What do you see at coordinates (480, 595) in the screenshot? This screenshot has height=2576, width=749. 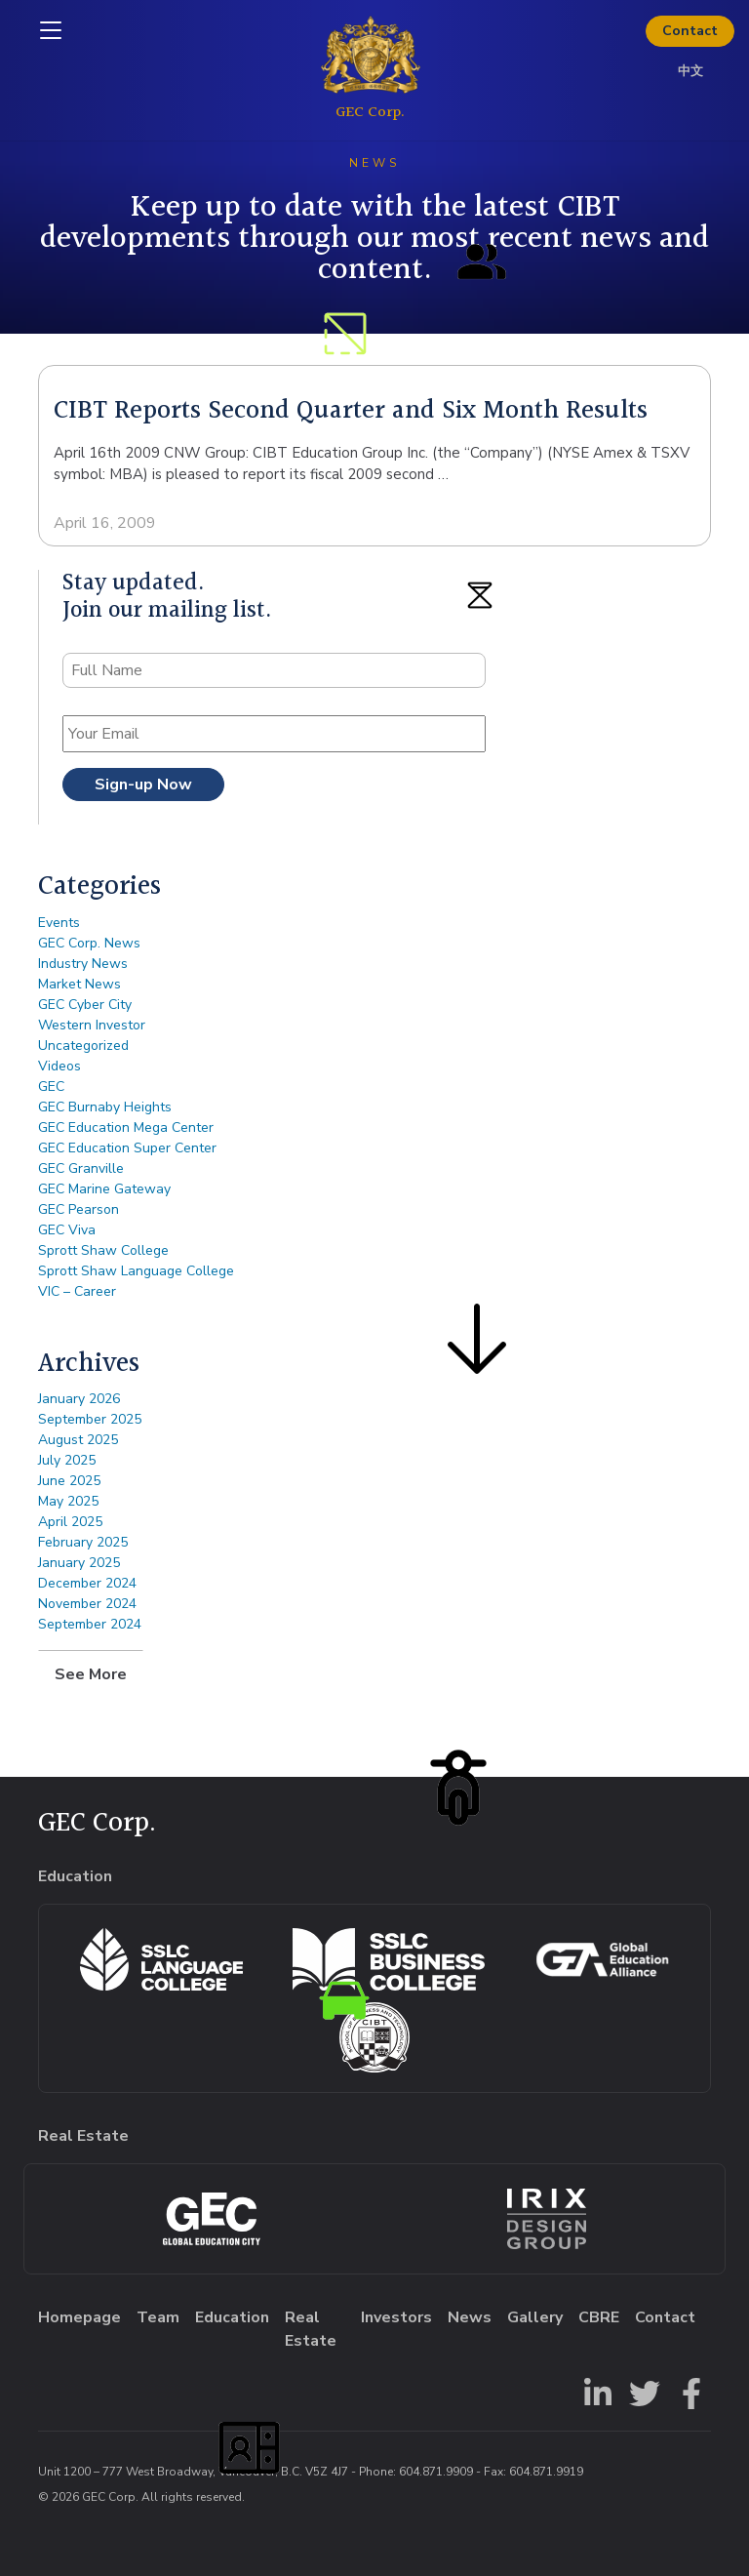 I see `timer with significant time remaining` at bounding box center [480, 595].